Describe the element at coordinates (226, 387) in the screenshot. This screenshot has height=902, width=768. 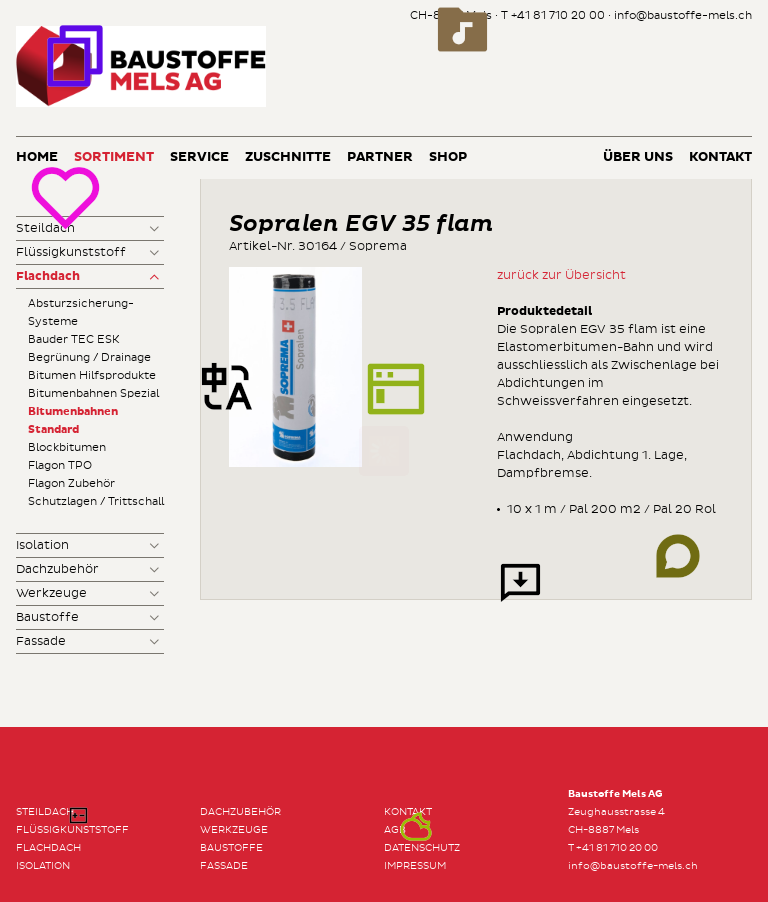
I see `translate text to another language` at that location.